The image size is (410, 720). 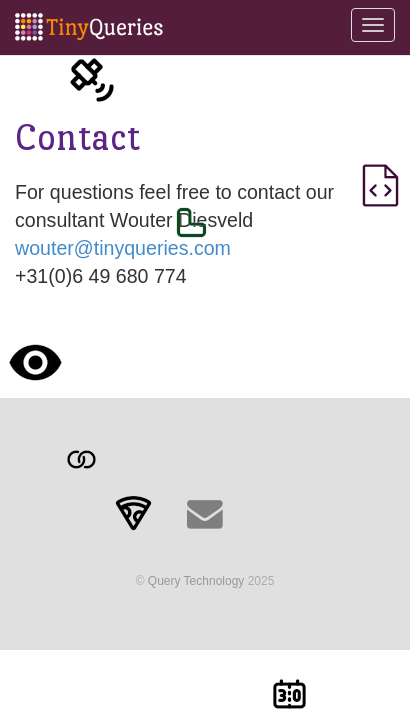 I want to click on access satellite connection settings, so click(x=92, y=80).